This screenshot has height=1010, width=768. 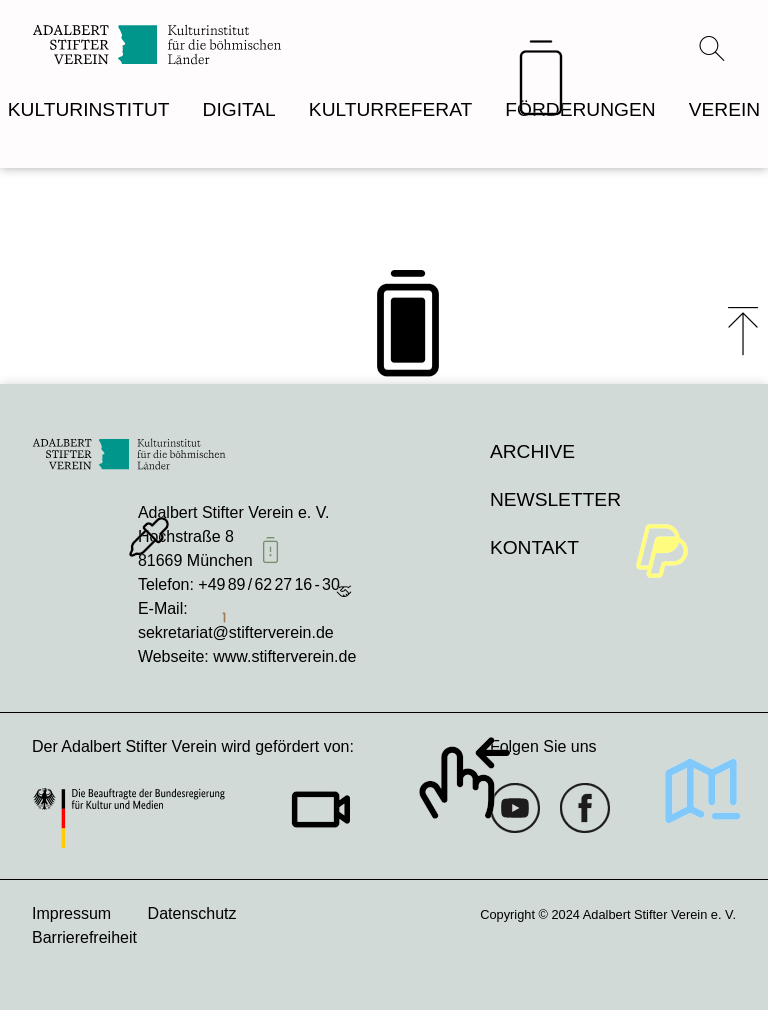 I want to click on indicates battery is fully charged, so click(x=408, y=325).